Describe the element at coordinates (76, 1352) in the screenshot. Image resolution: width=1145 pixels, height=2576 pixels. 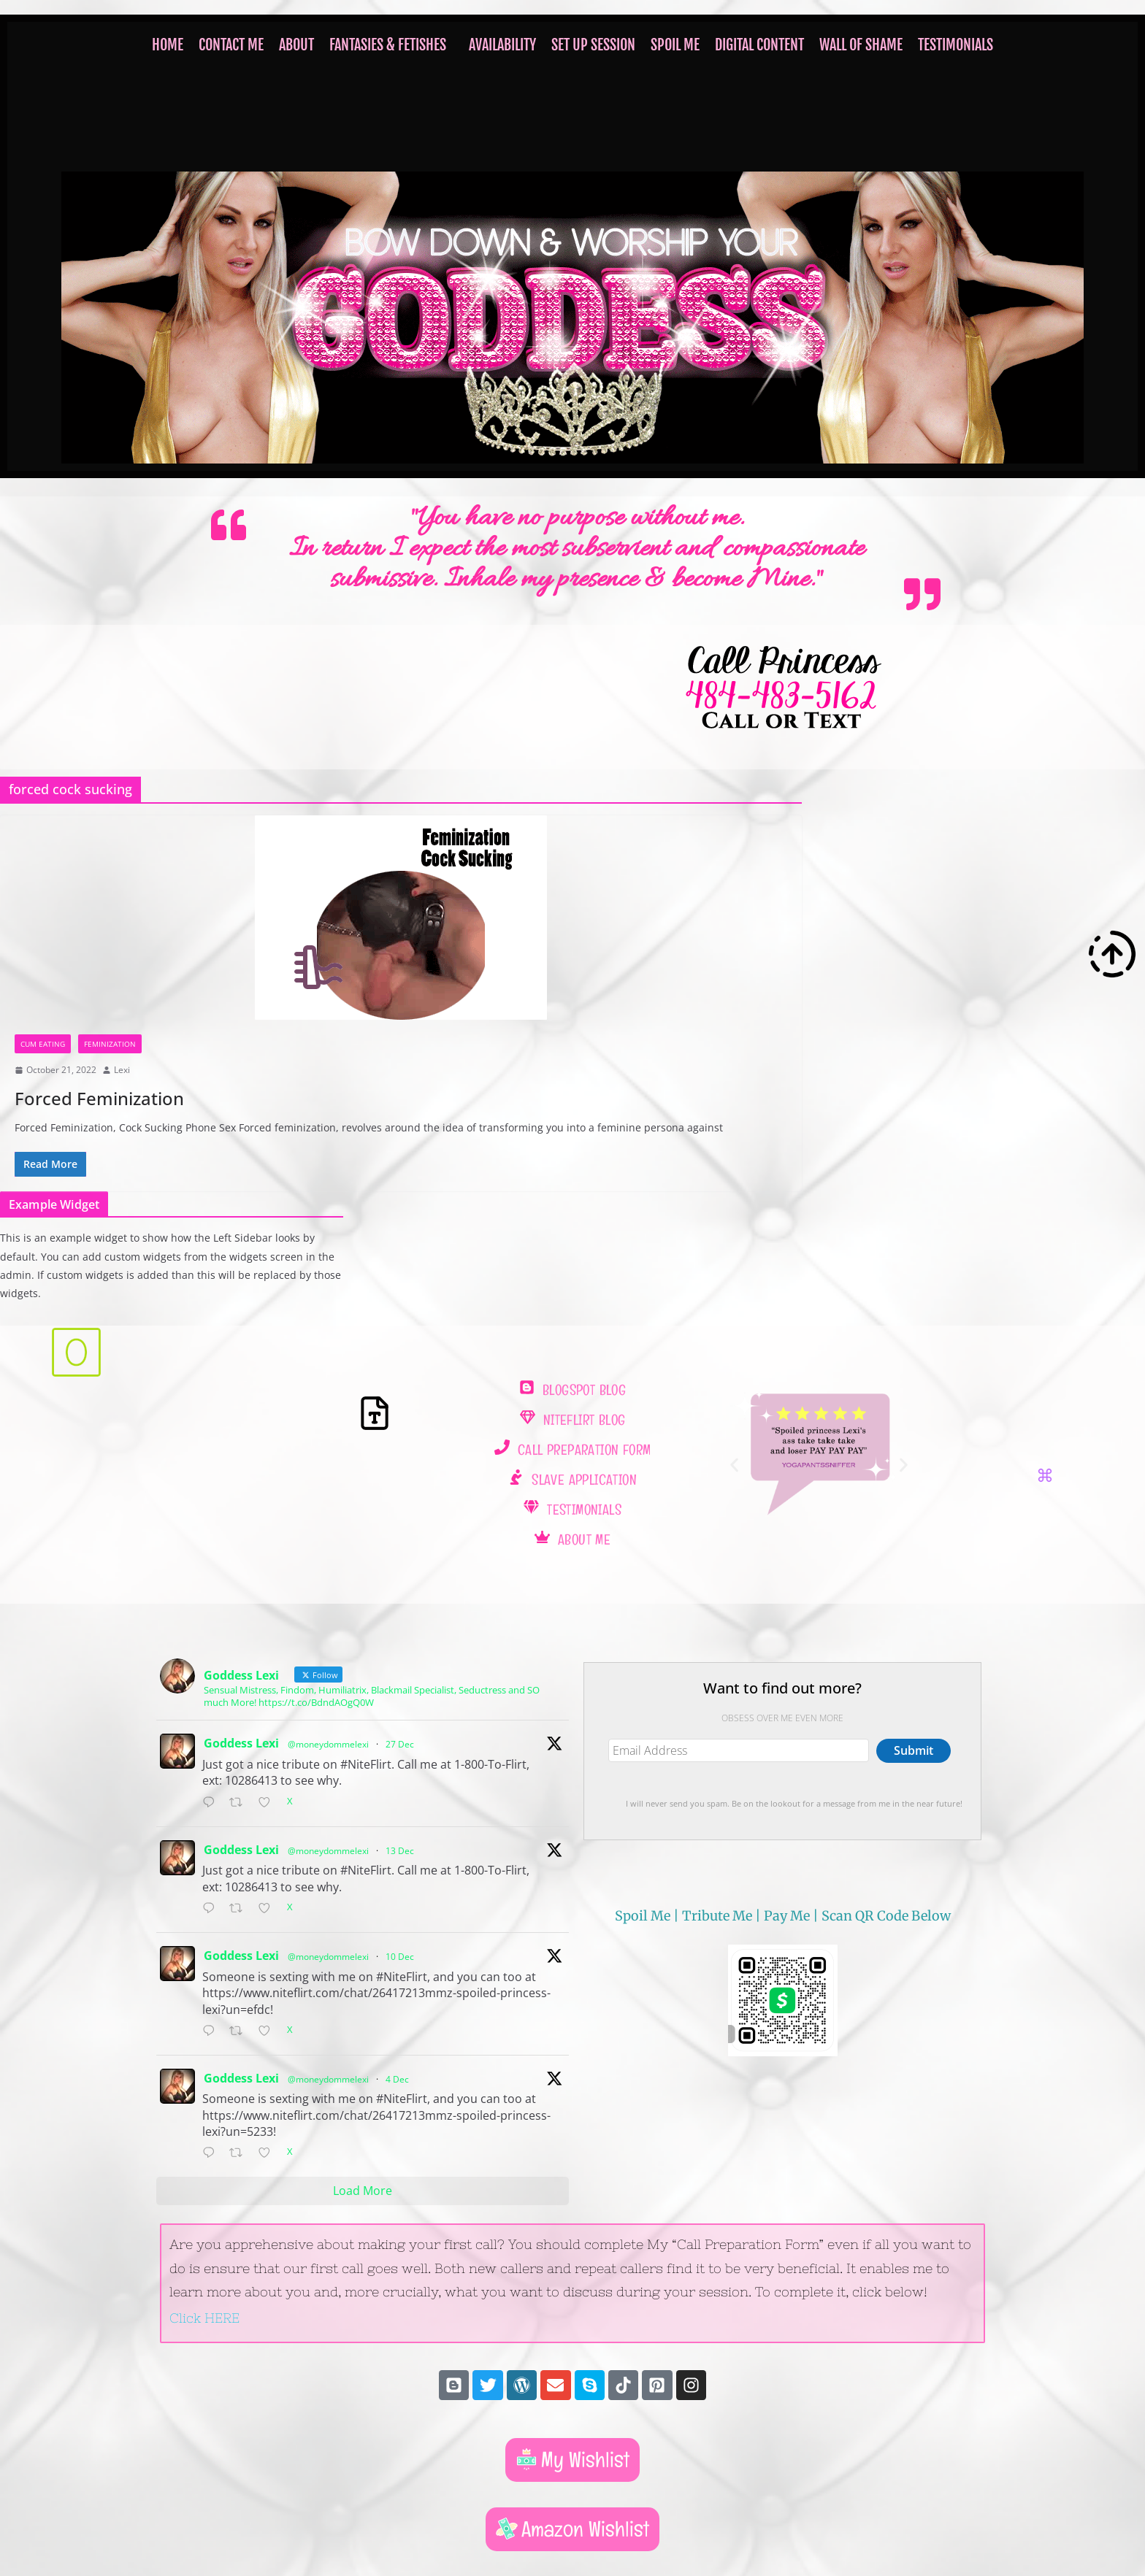
I see `represents the number zero in a numeric input or display` at that location.